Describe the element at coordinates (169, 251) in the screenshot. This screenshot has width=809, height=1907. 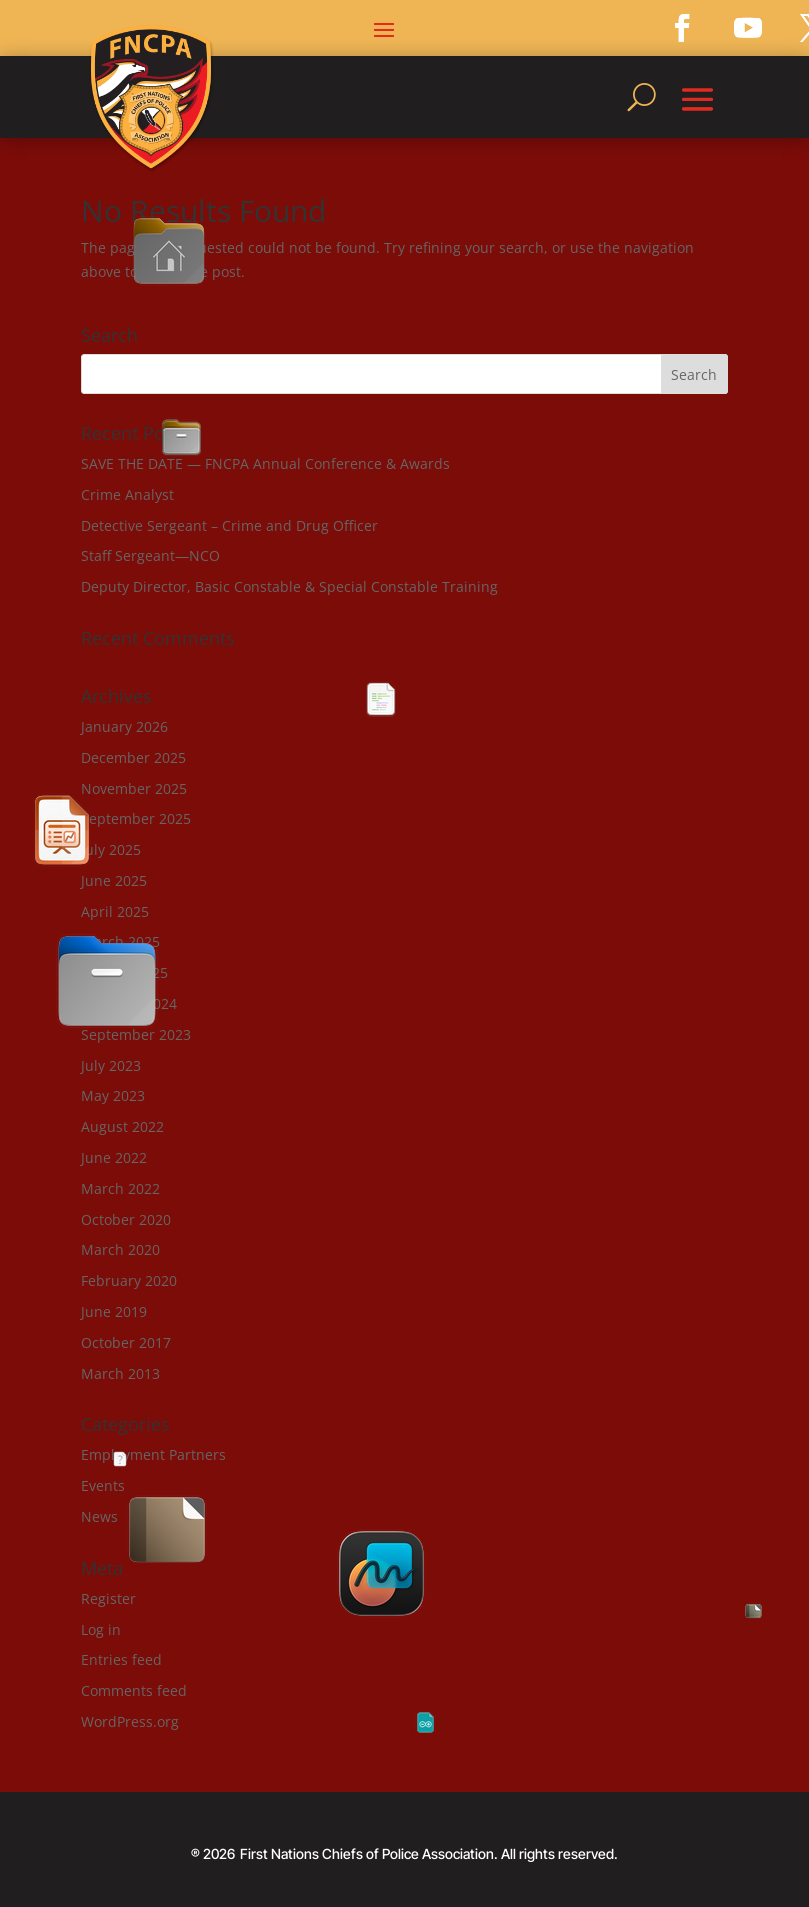
I see `access your home folder` at that location.